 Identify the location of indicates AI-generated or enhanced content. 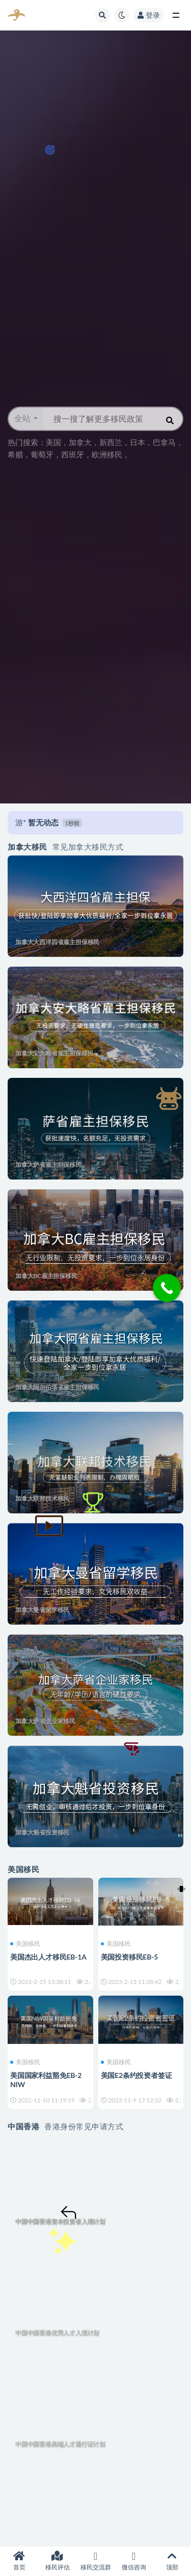
(62, 2241).